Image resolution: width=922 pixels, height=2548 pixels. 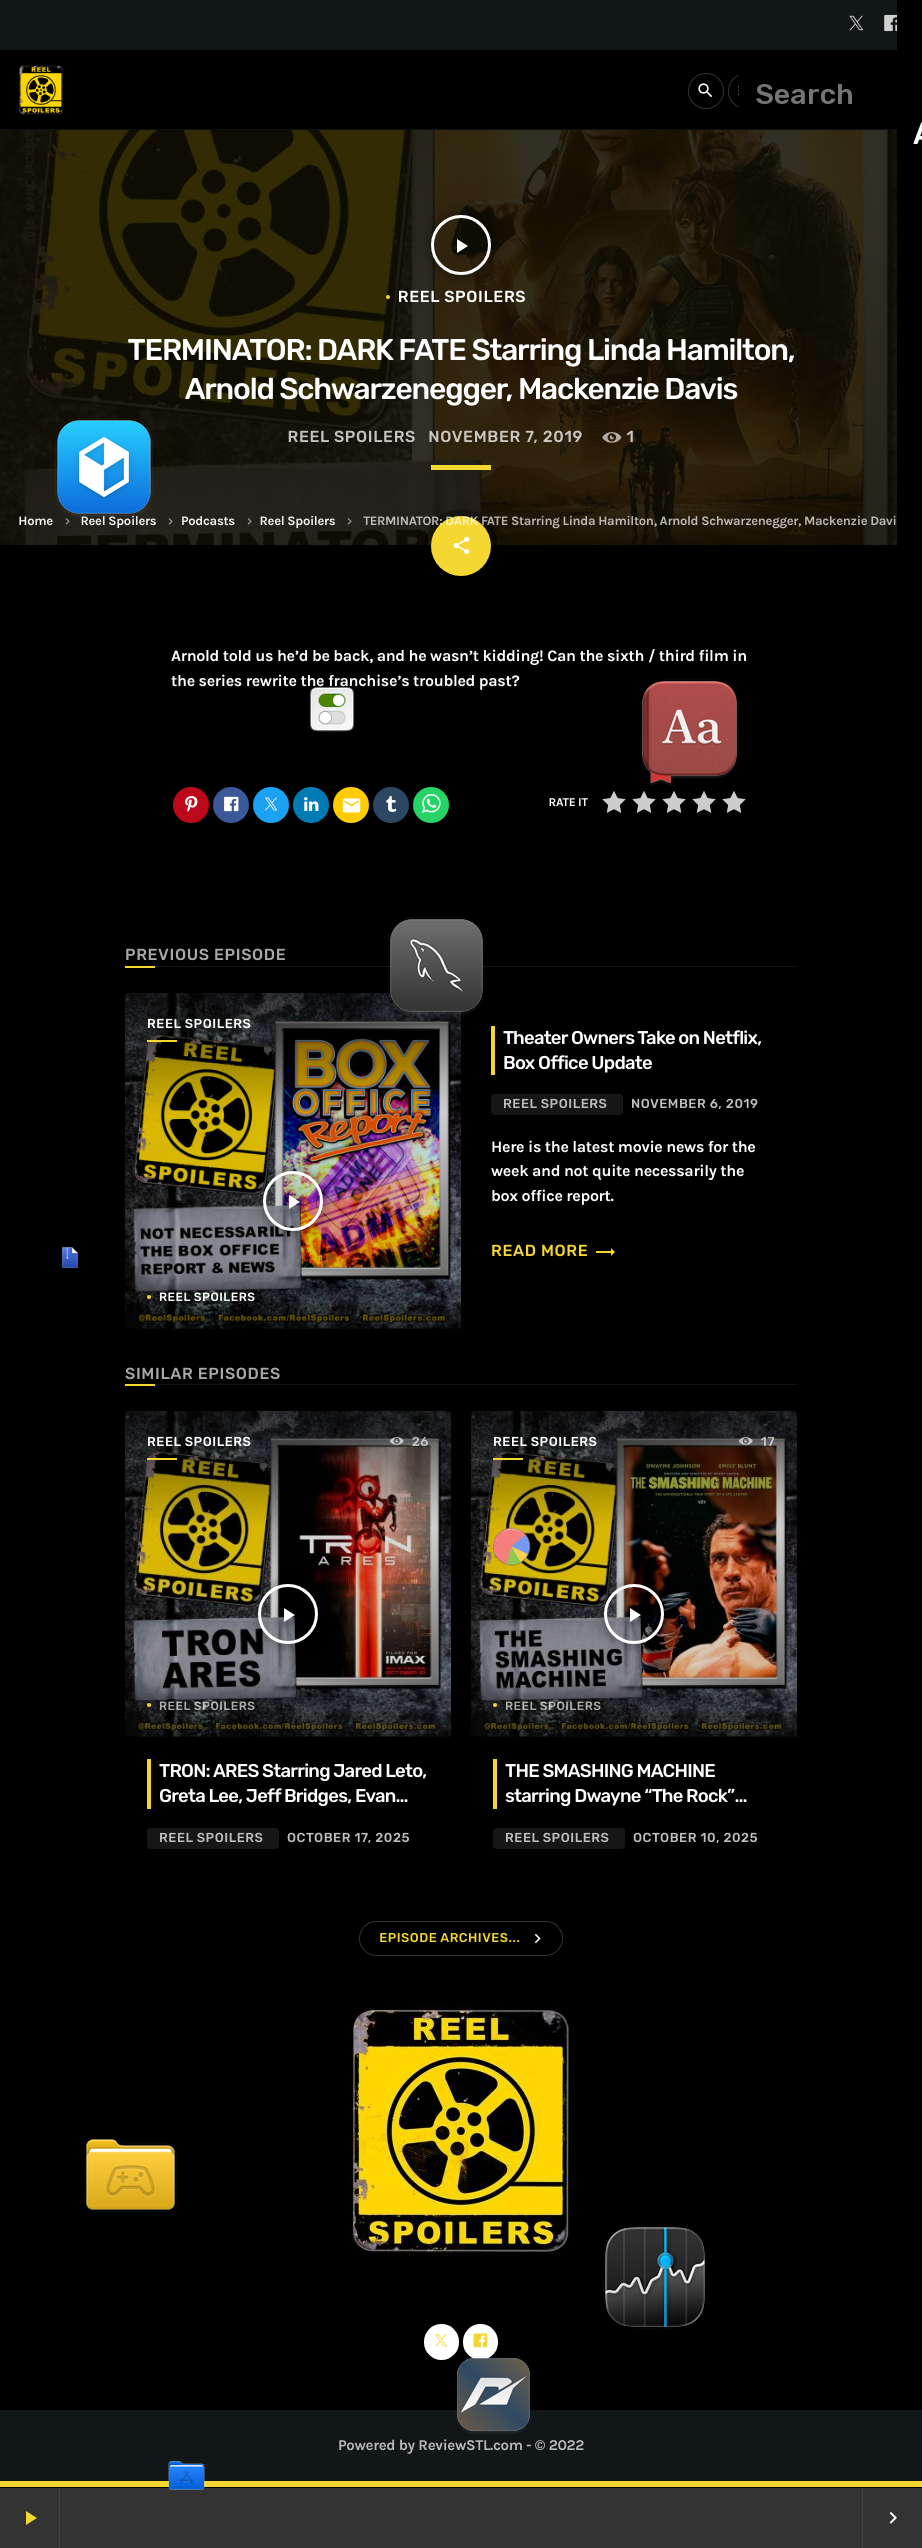 I want to click on open the dictionary app, so click(x=689, y=728).